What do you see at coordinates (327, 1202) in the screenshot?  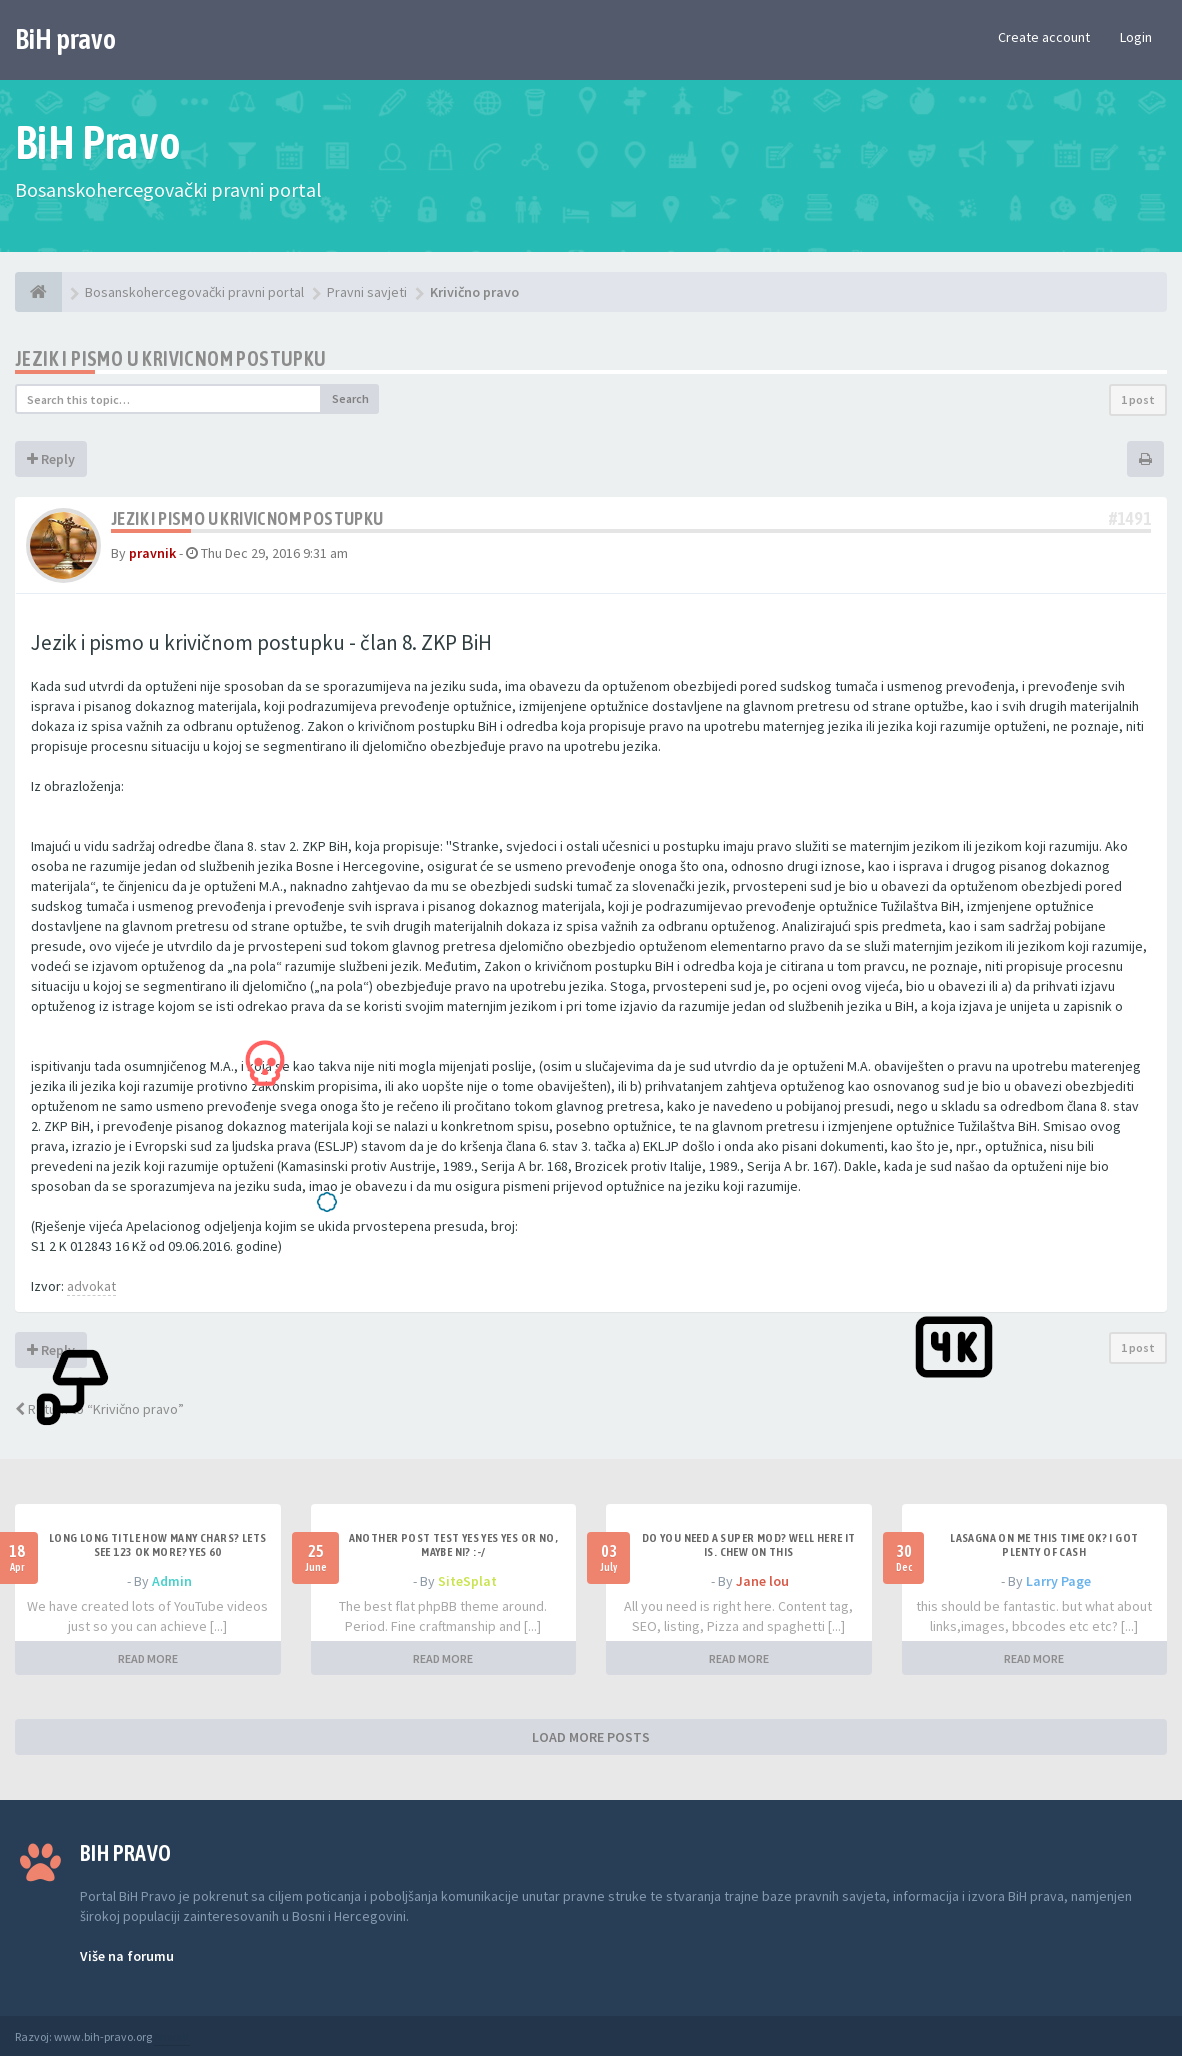 I see `indicates a badge or achievement placeholder` at bounding box center [327, 1202].